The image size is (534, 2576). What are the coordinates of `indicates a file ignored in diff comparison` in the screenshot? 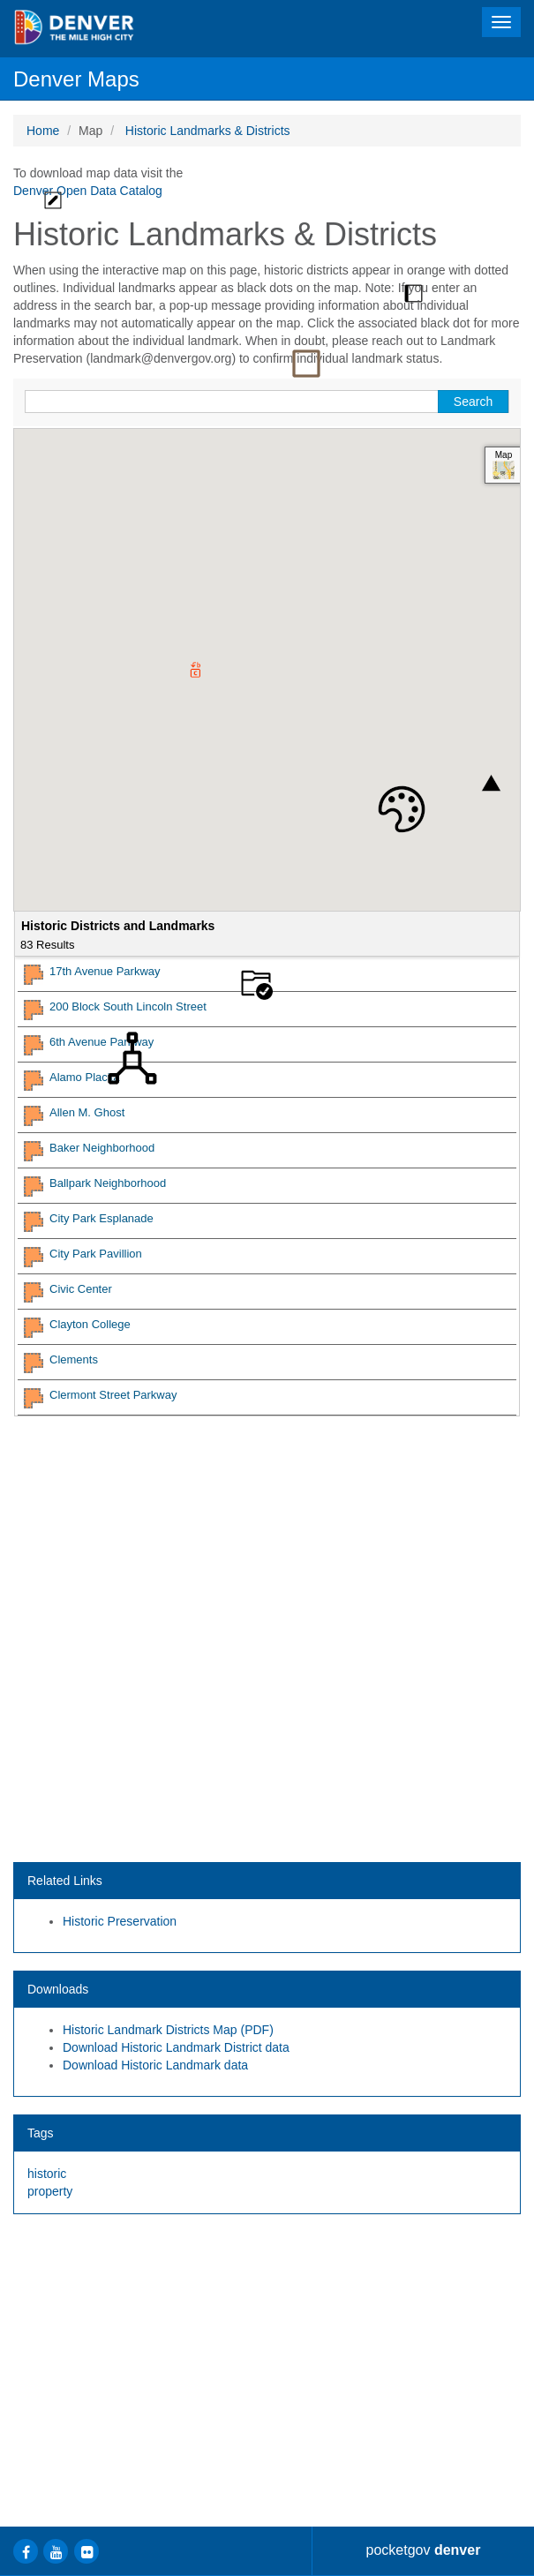 It's located at (53, 200).